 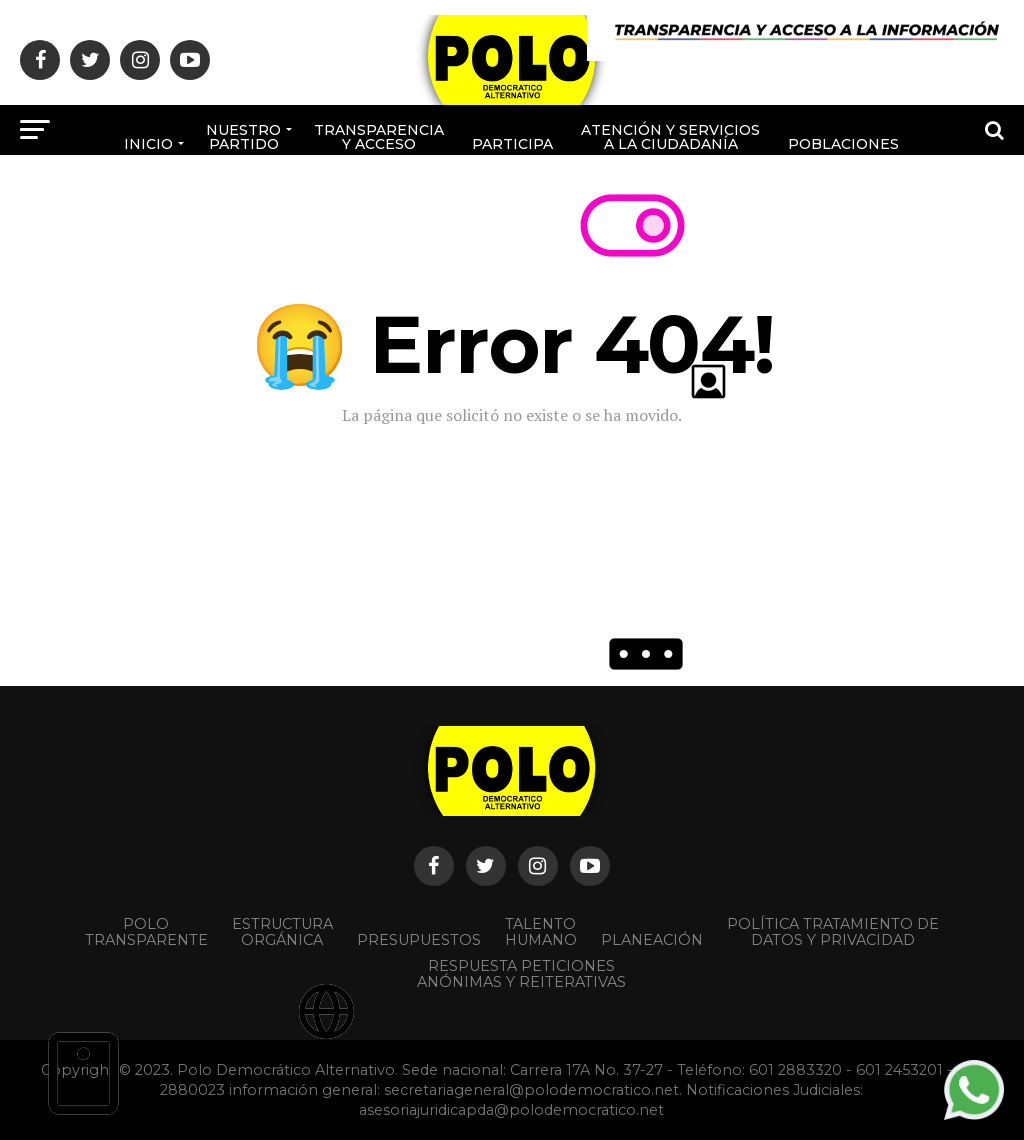 I want to click on view user profile, so click(x=708, y=381).